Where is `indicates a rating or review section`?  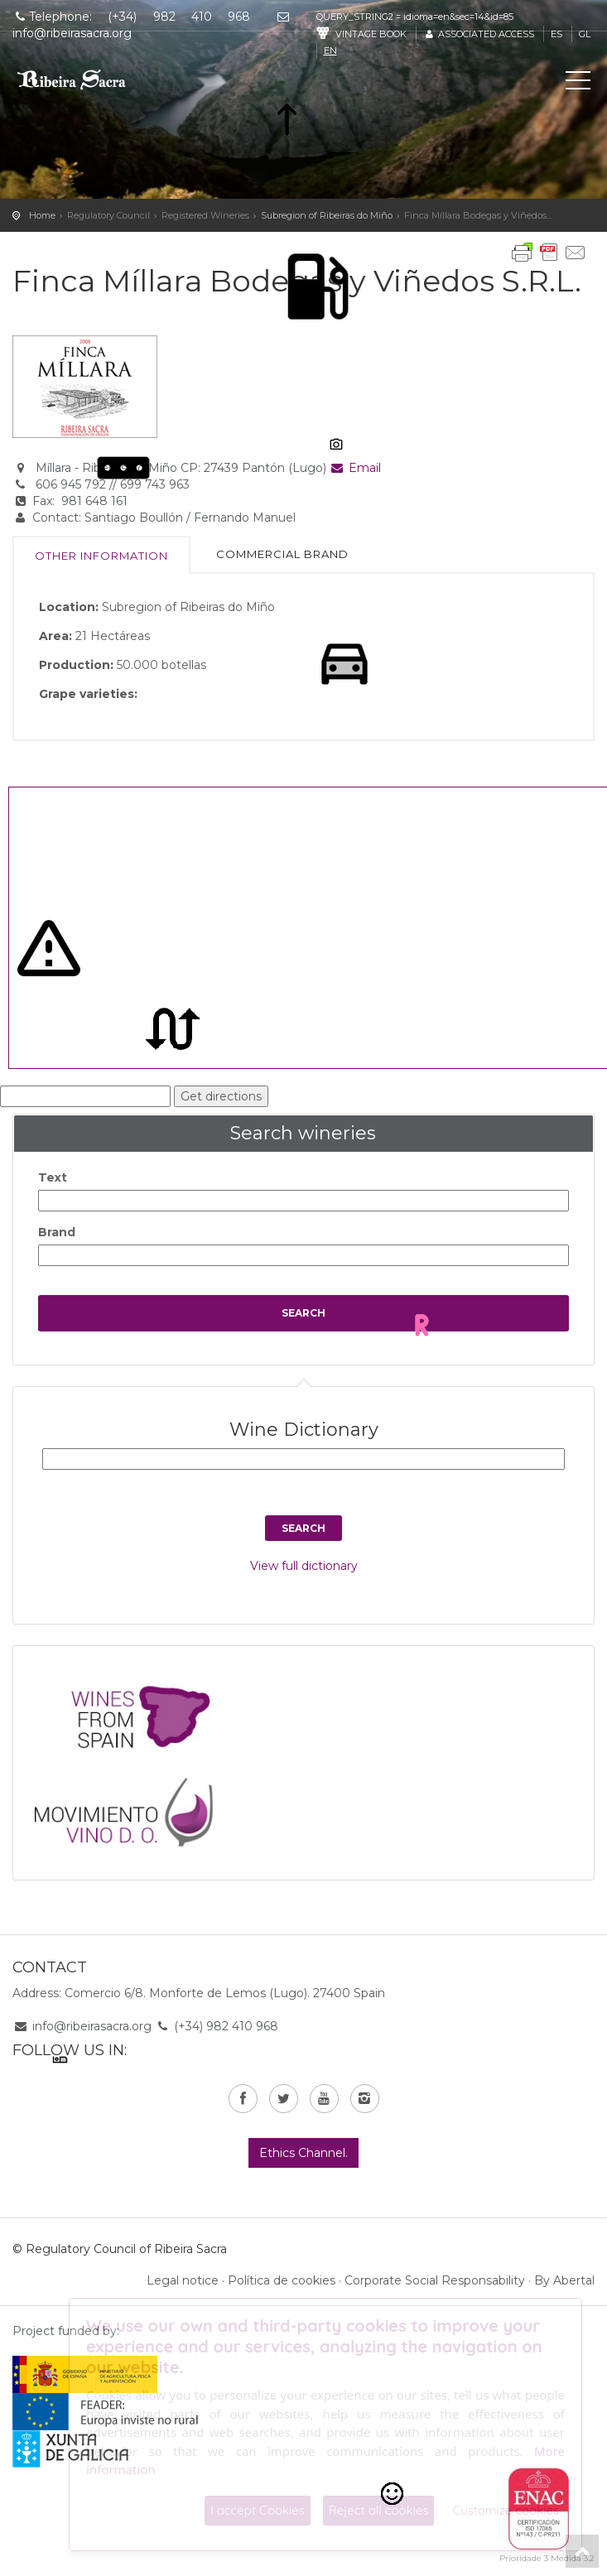
indicates a rating or review section is located at coordinates (422, 1325).